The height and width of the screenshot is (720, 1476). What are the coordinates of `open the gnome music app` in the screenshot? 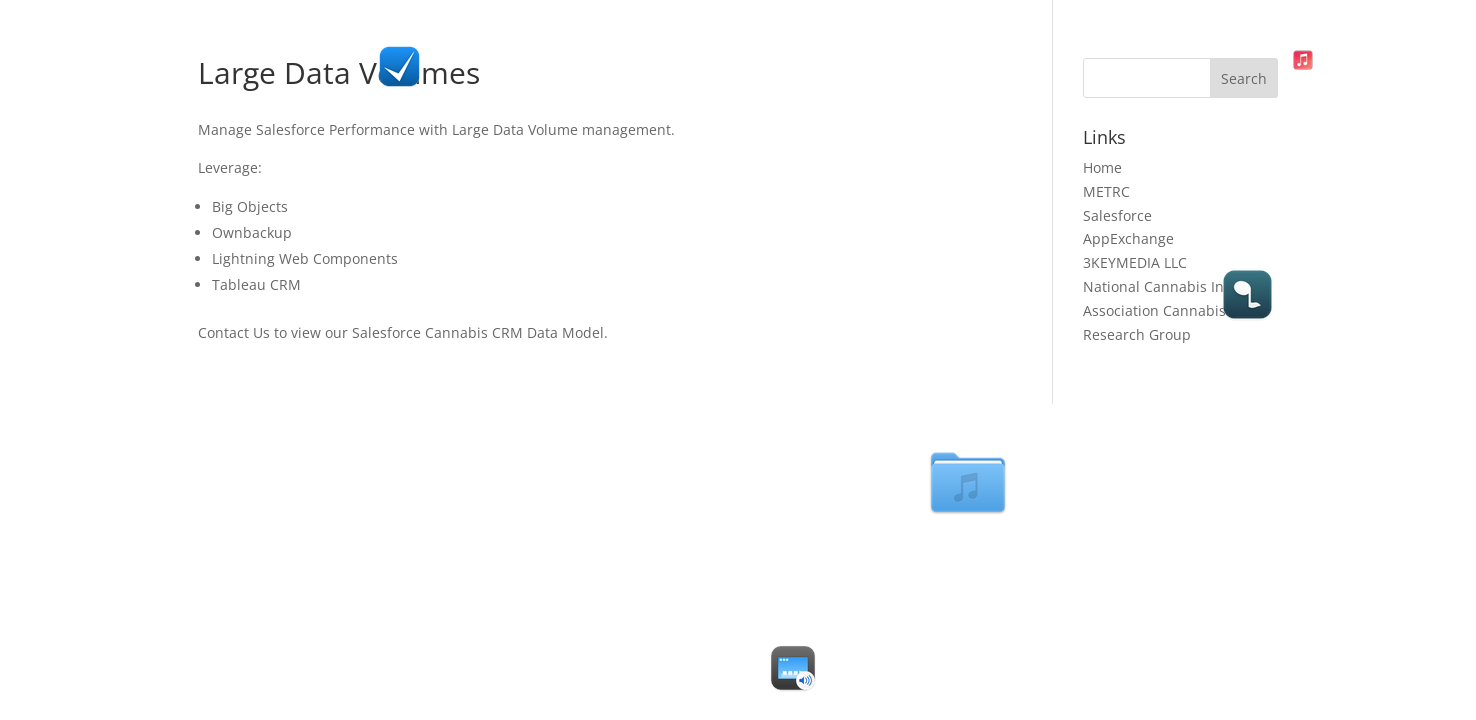 It's located at (1303, 60).